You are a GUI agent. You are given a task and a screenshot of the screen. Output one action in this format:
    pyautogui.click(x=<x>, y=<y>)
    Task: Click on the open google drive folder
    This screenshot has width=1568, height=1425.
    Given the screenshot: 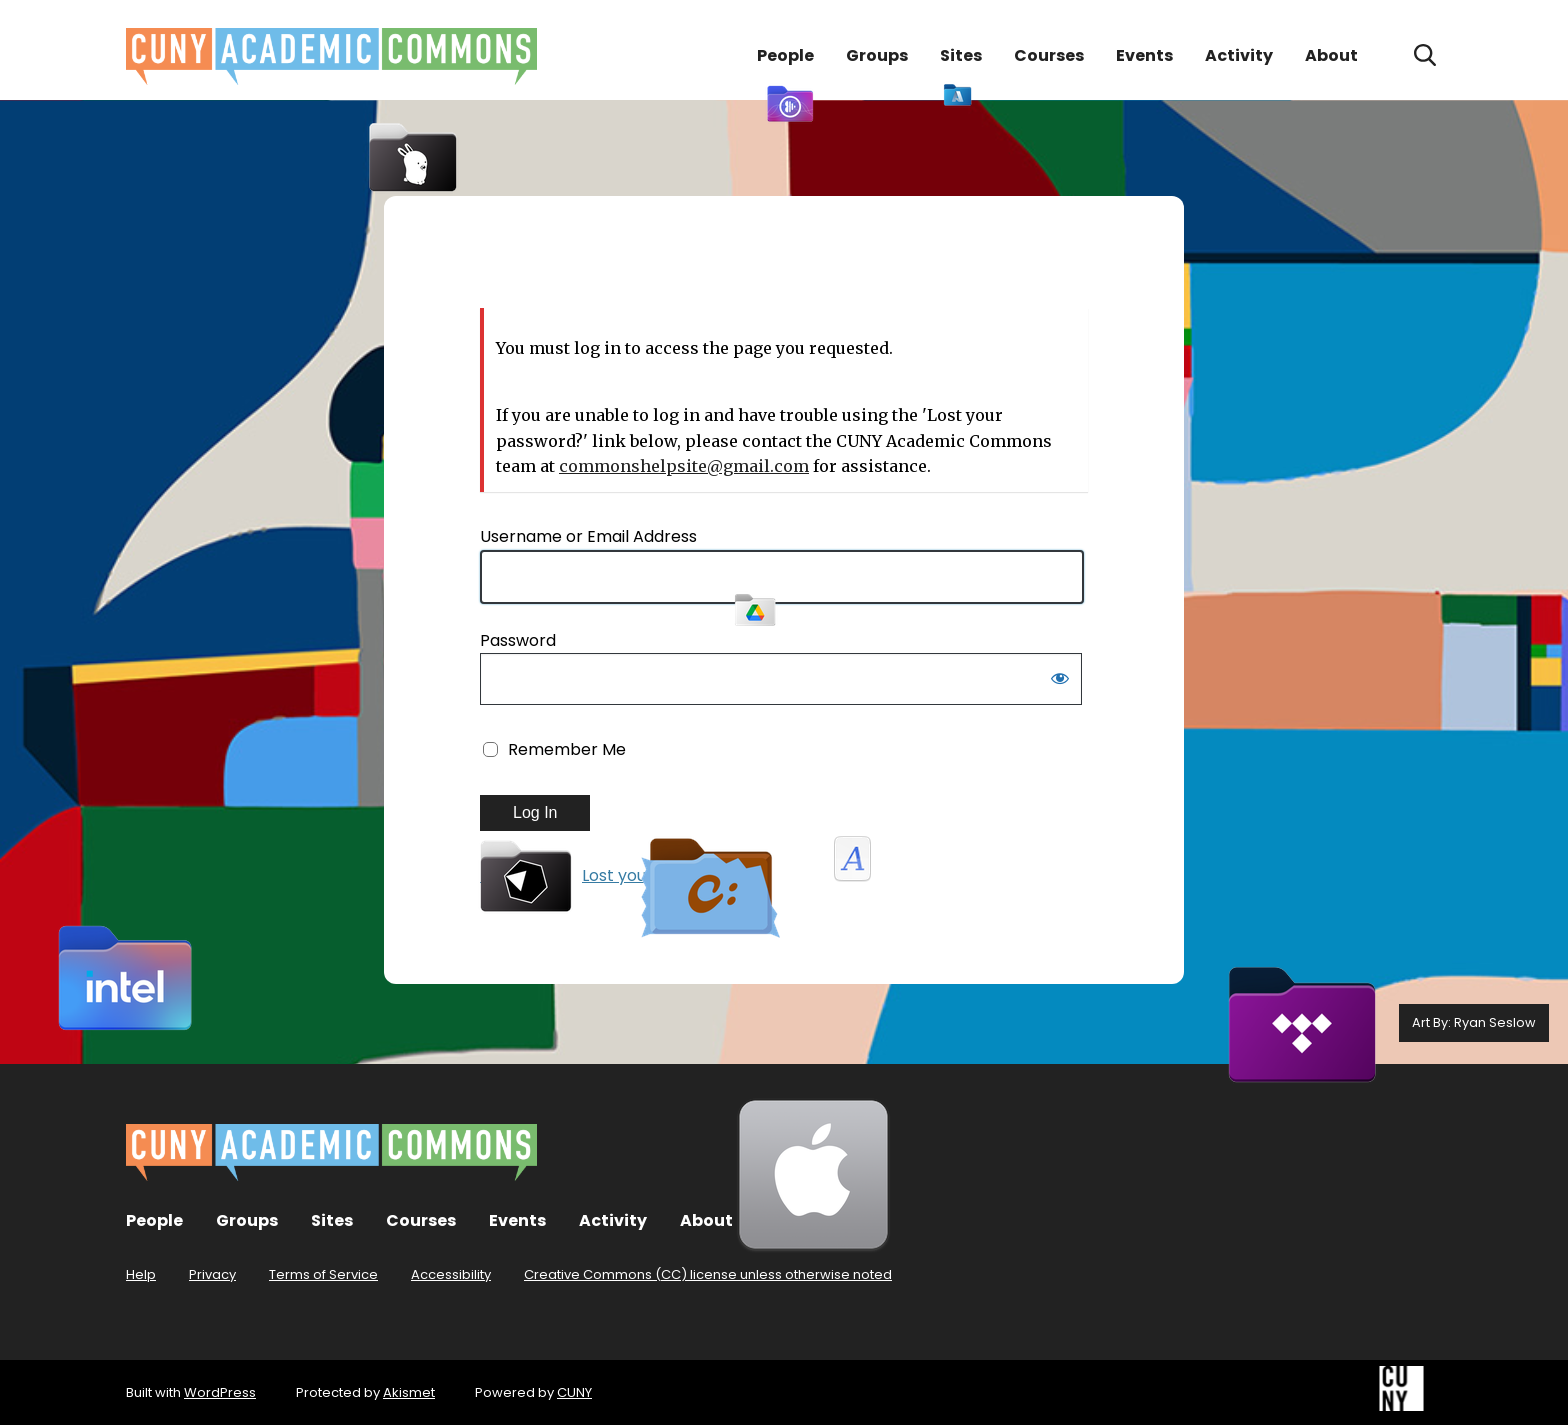 What is the action you would take?
    pyautogui.click(x=755, y=611)
    